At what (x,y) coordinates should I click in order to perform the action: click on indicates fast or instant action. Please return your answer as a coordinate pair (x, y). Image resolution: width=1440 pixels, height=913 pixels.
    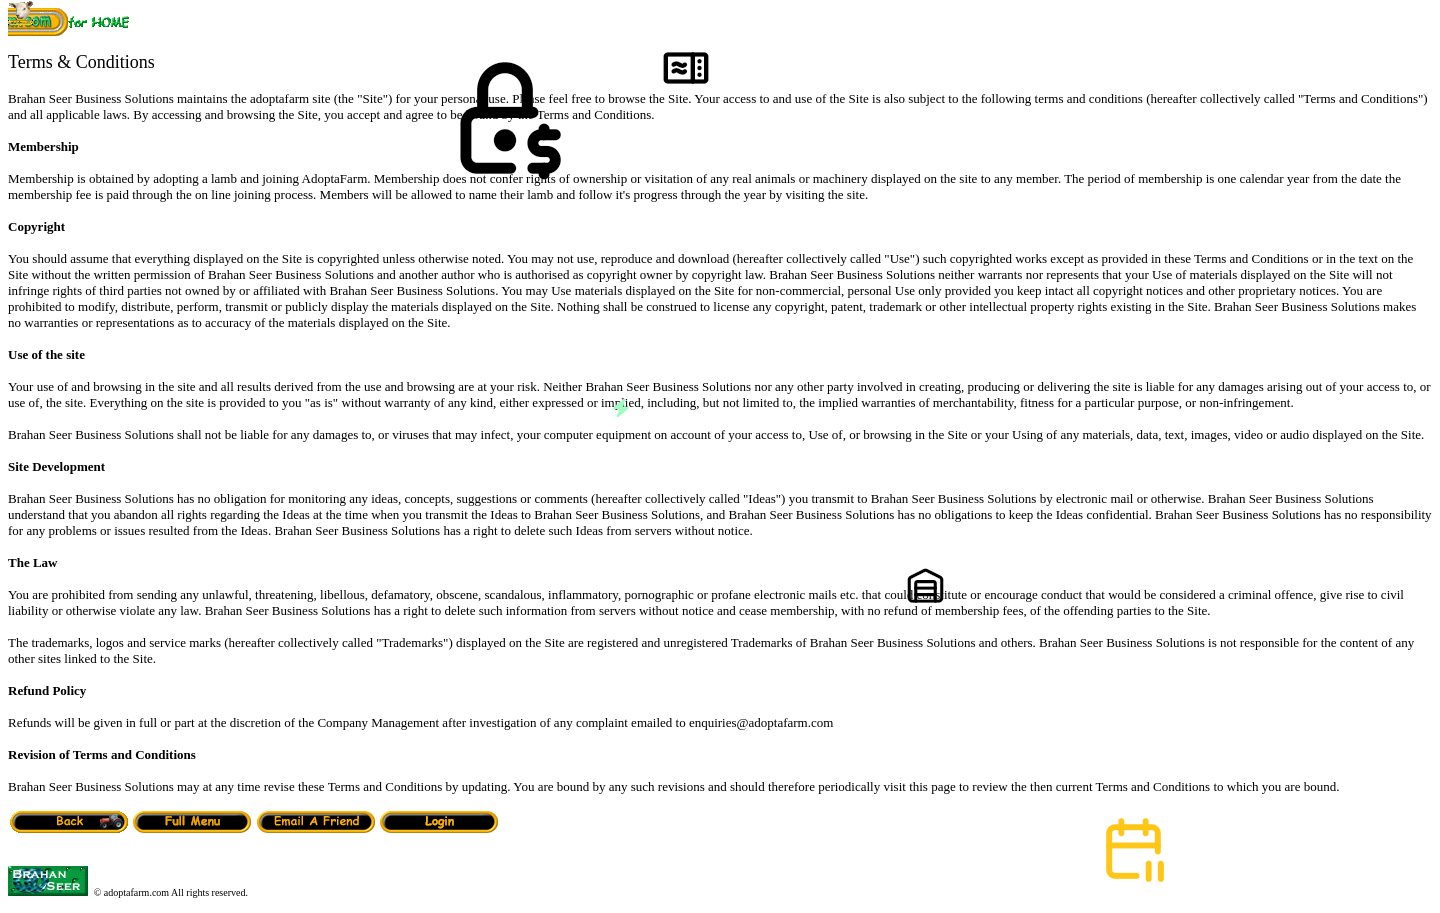
    Looking at the image, I should click on (621, 408).